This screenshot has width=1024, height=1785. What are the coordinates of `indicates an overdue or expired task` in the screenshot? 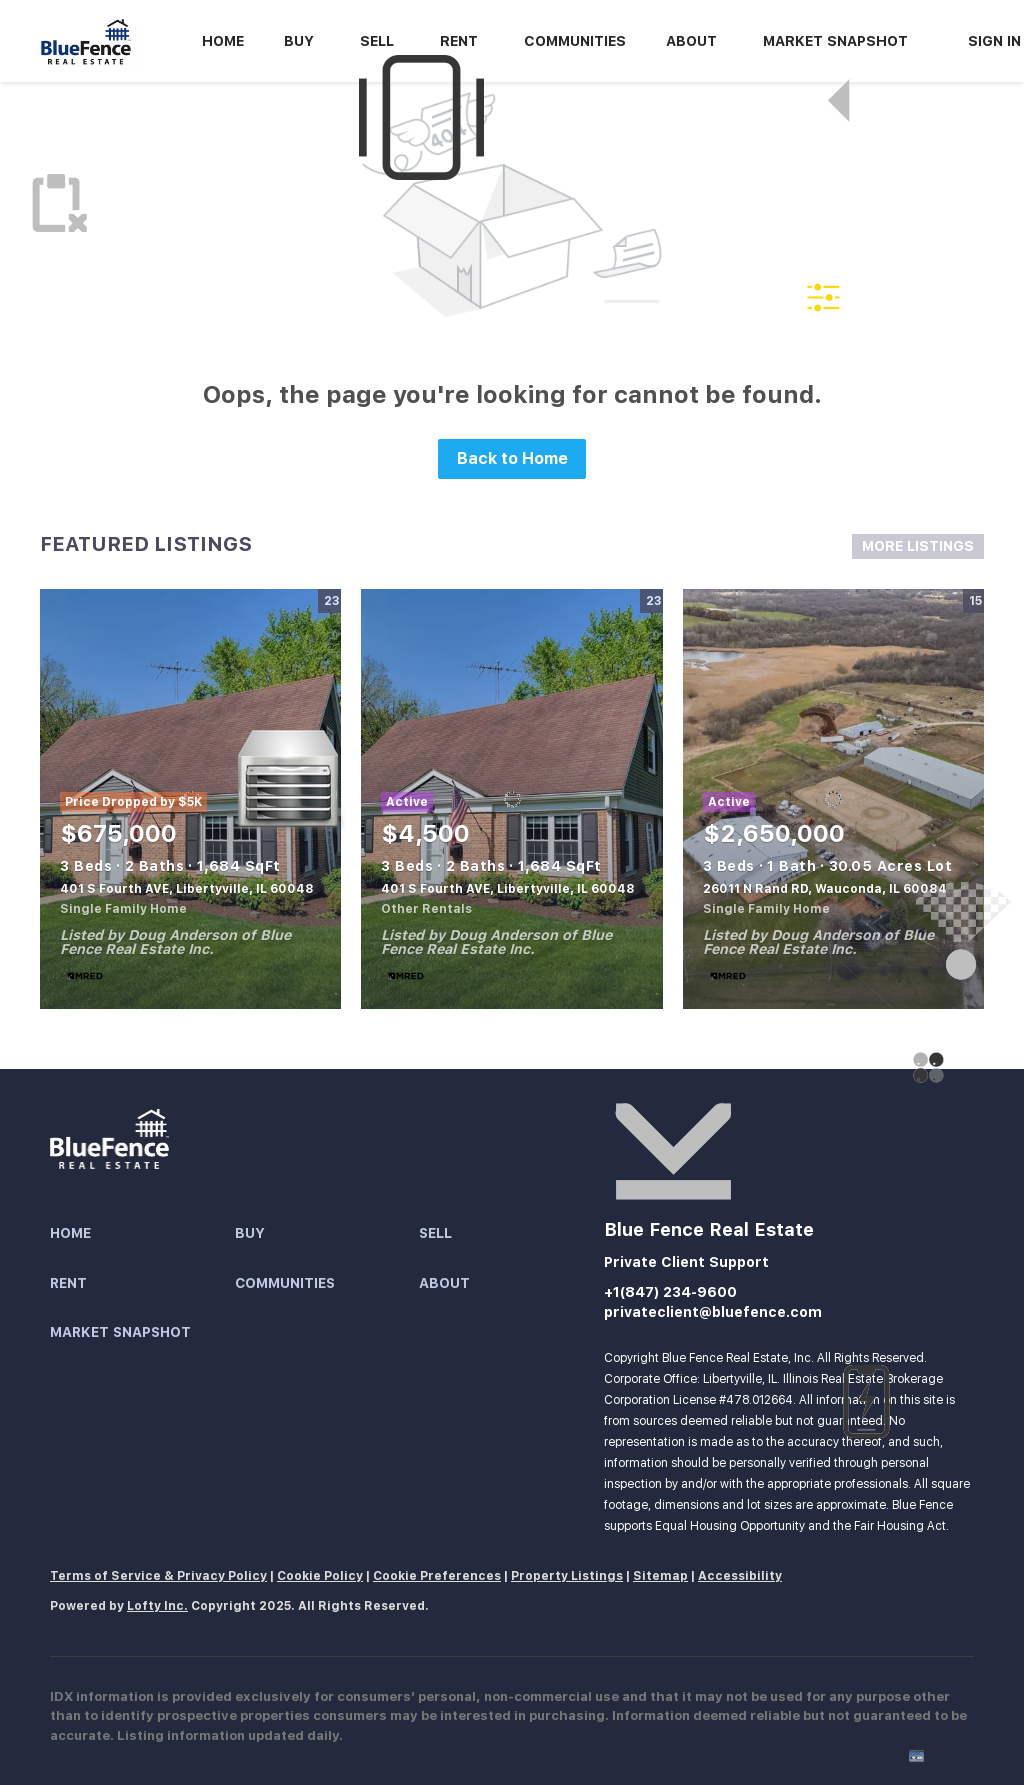 It's located at (58, 203).